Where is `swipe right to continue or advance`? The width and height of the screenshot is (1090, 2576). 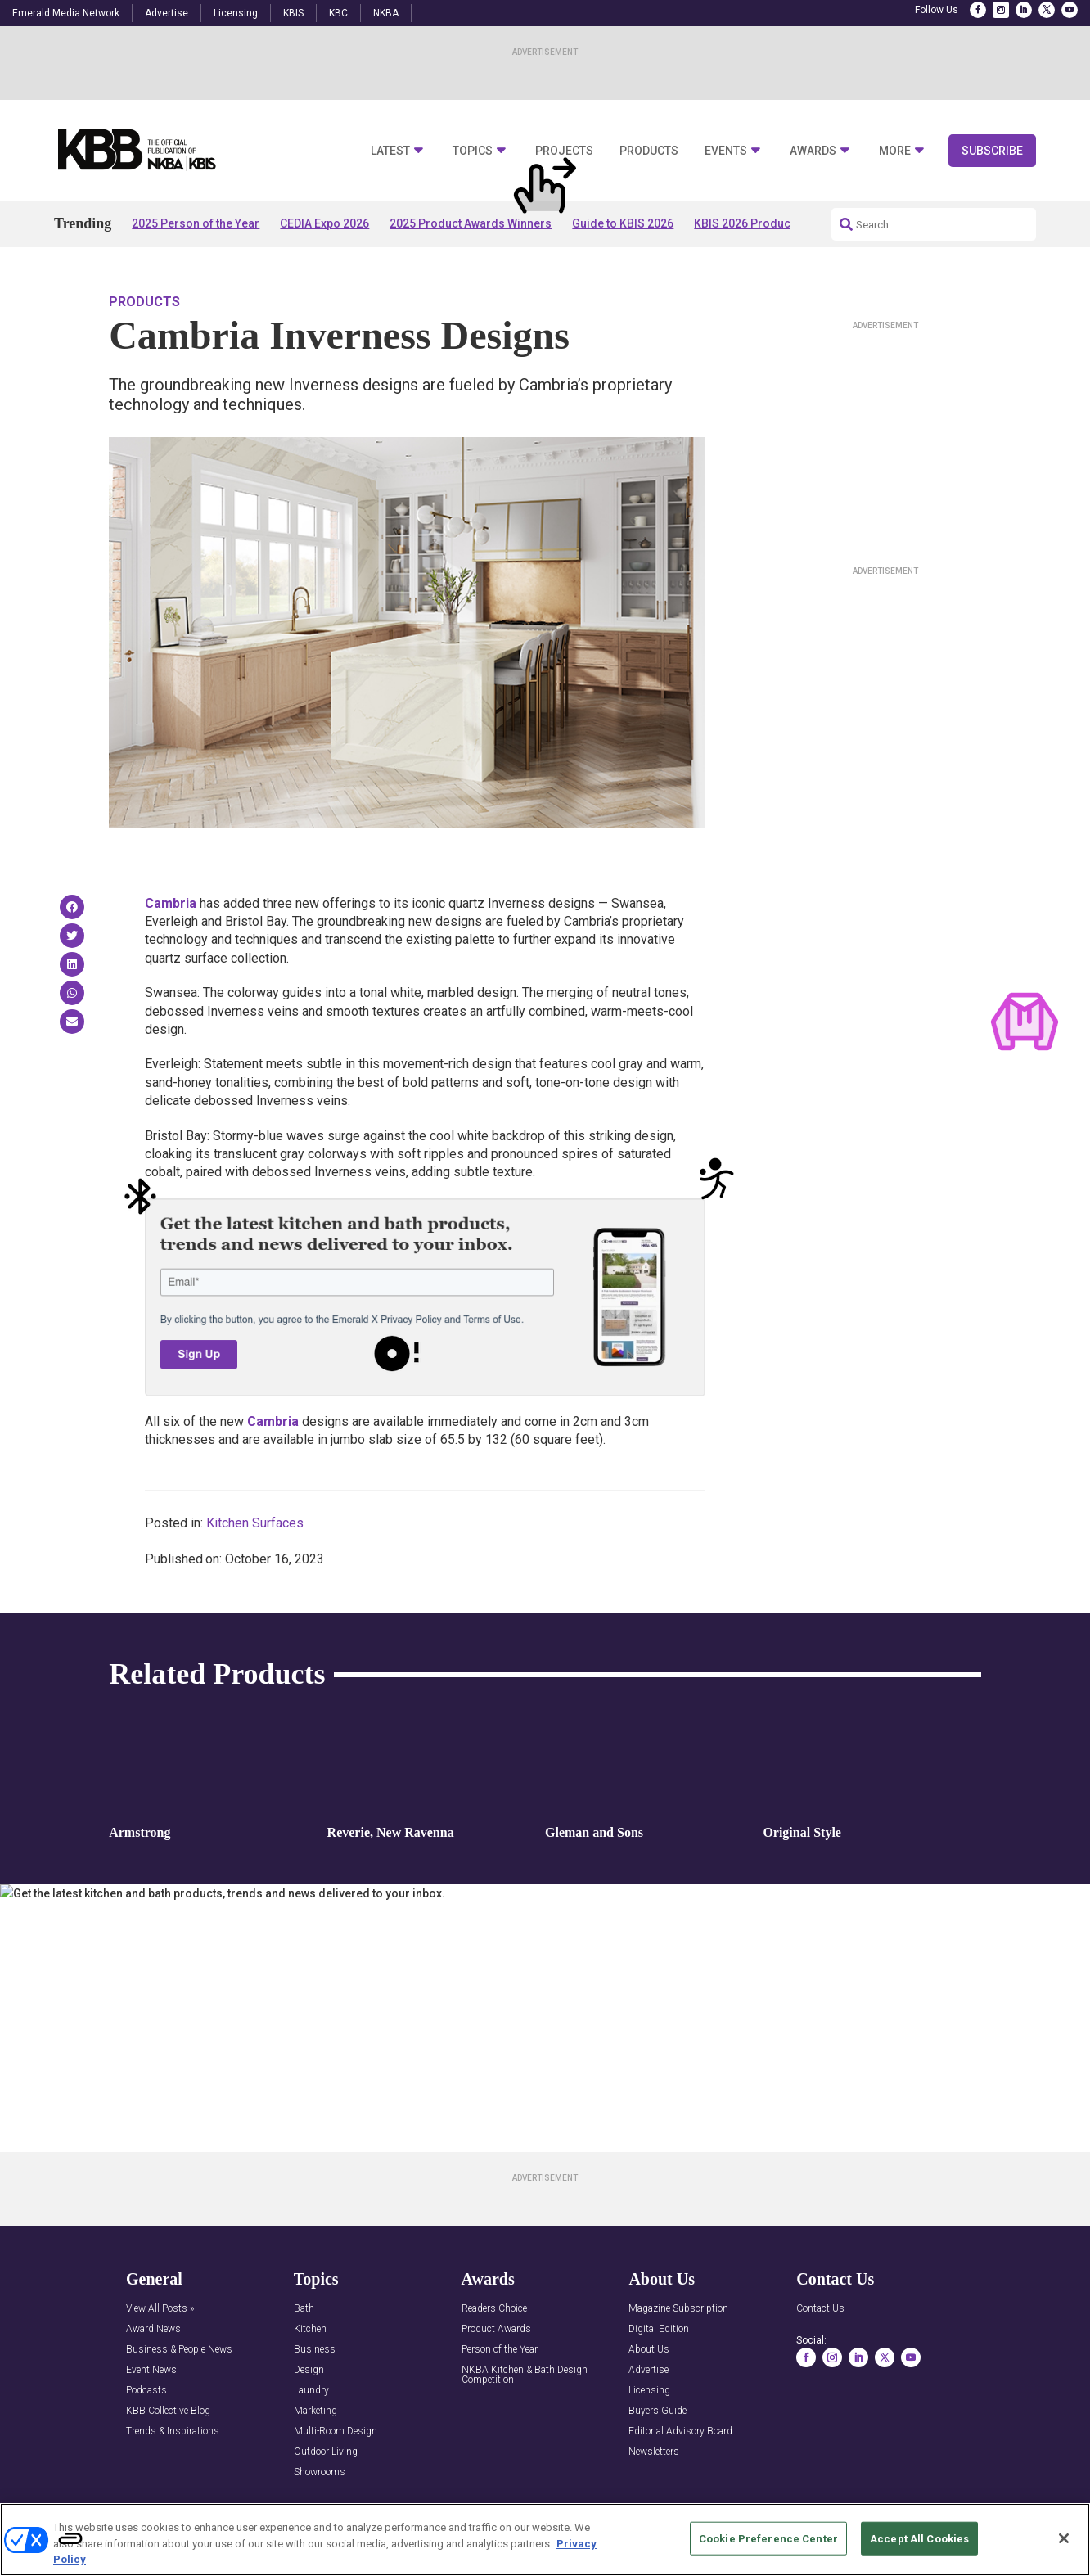
swipe right to continue or advance is located at coordinates (542, 187).